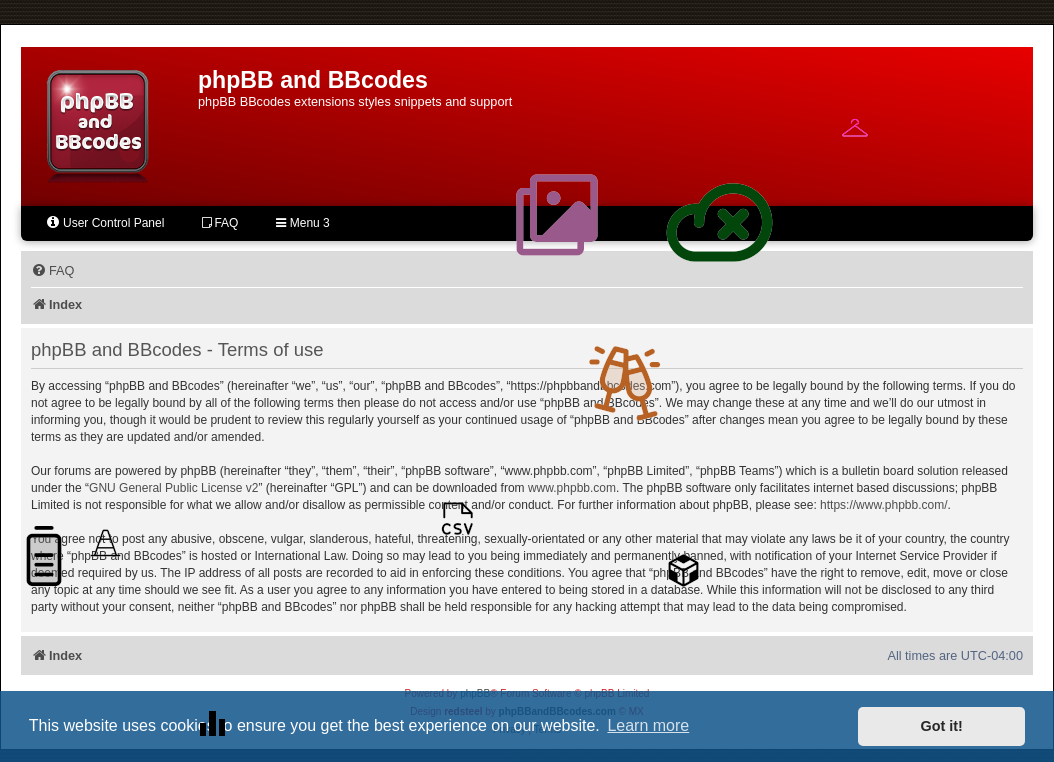 The image size is (1054, 762). I want to click on open or view a CSV file, so click(458, 520).